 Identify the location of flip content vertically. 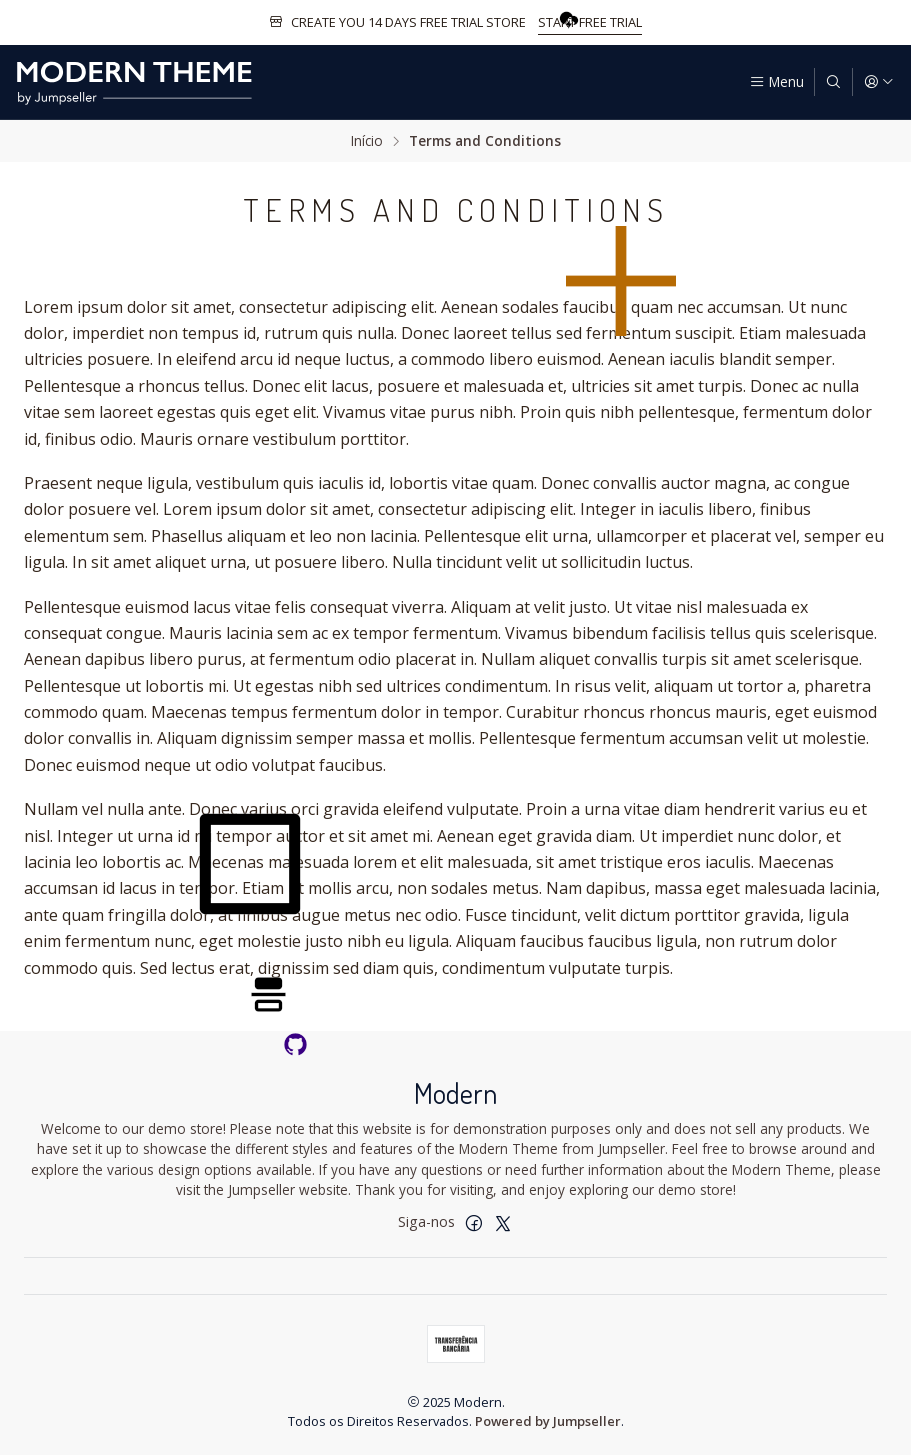
(268, 994).